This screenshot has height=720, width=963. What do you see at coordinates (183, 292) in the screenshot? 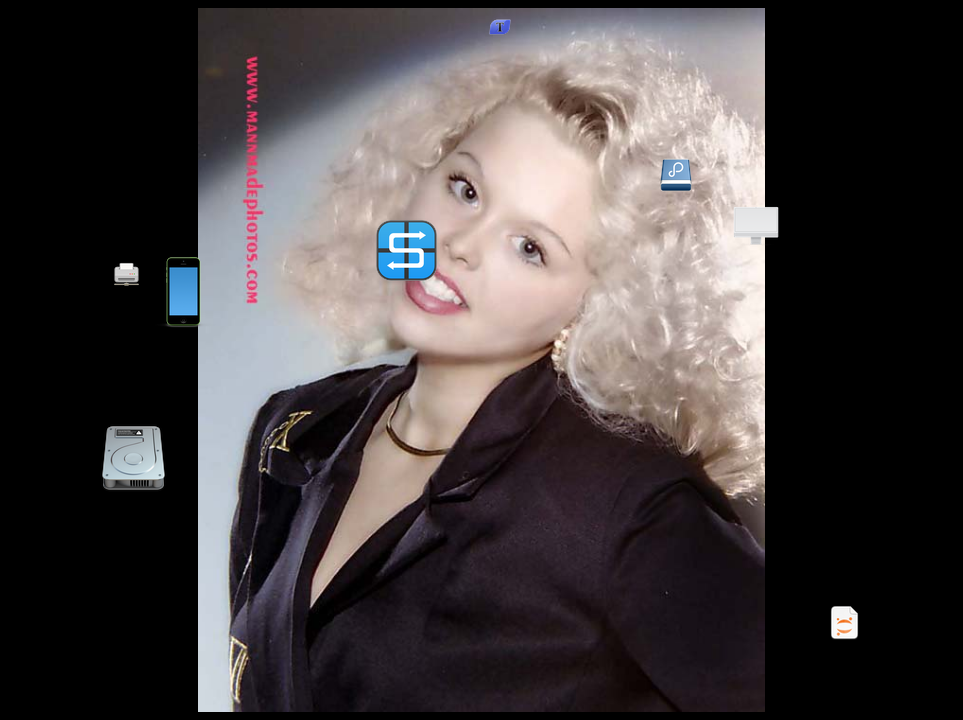
I see `manage connected iPhone 5c device` at bounding box center [183, 292].